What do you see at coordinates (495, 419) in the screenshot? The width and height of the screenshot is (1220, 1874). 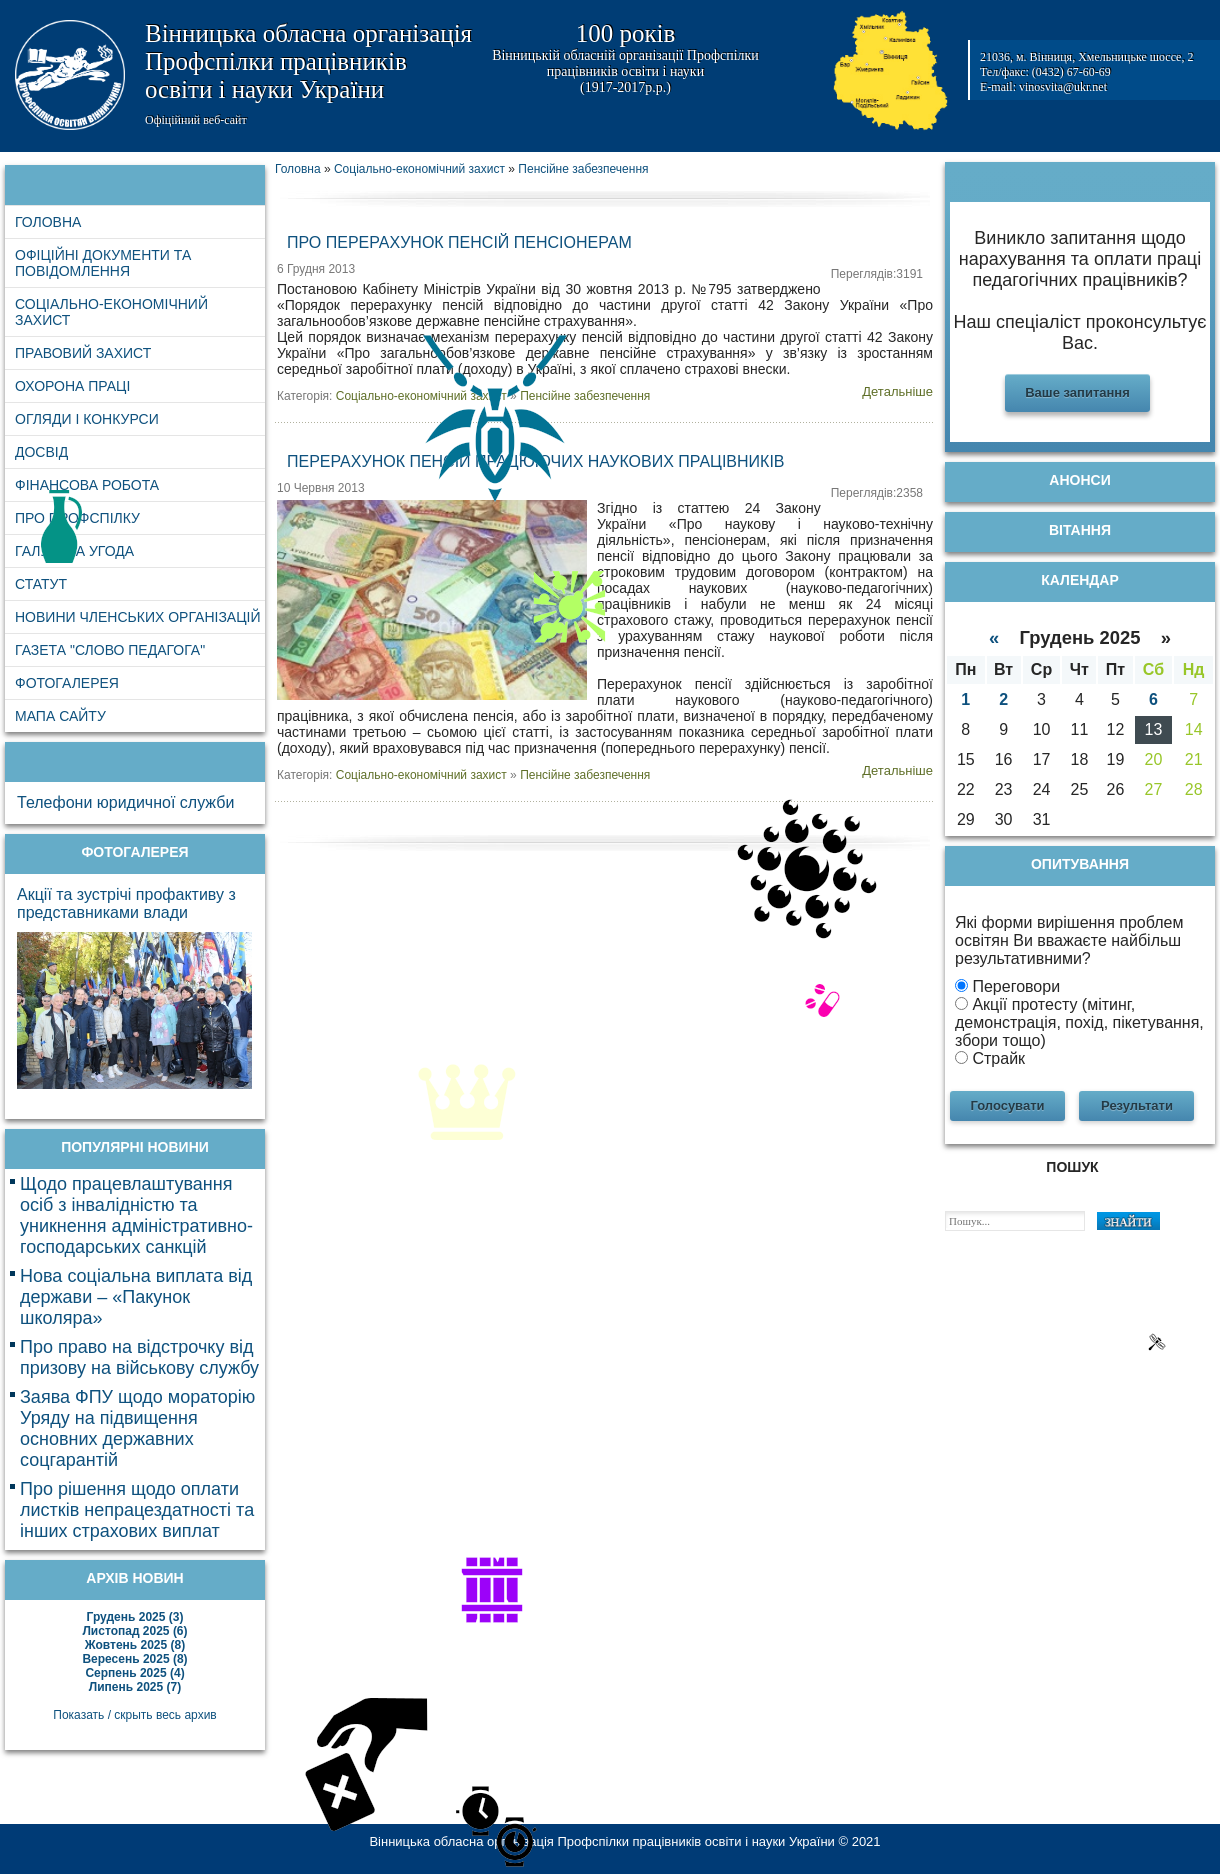 I see `equip a tribal accessory or amulet` at bounding box center [495, 419].